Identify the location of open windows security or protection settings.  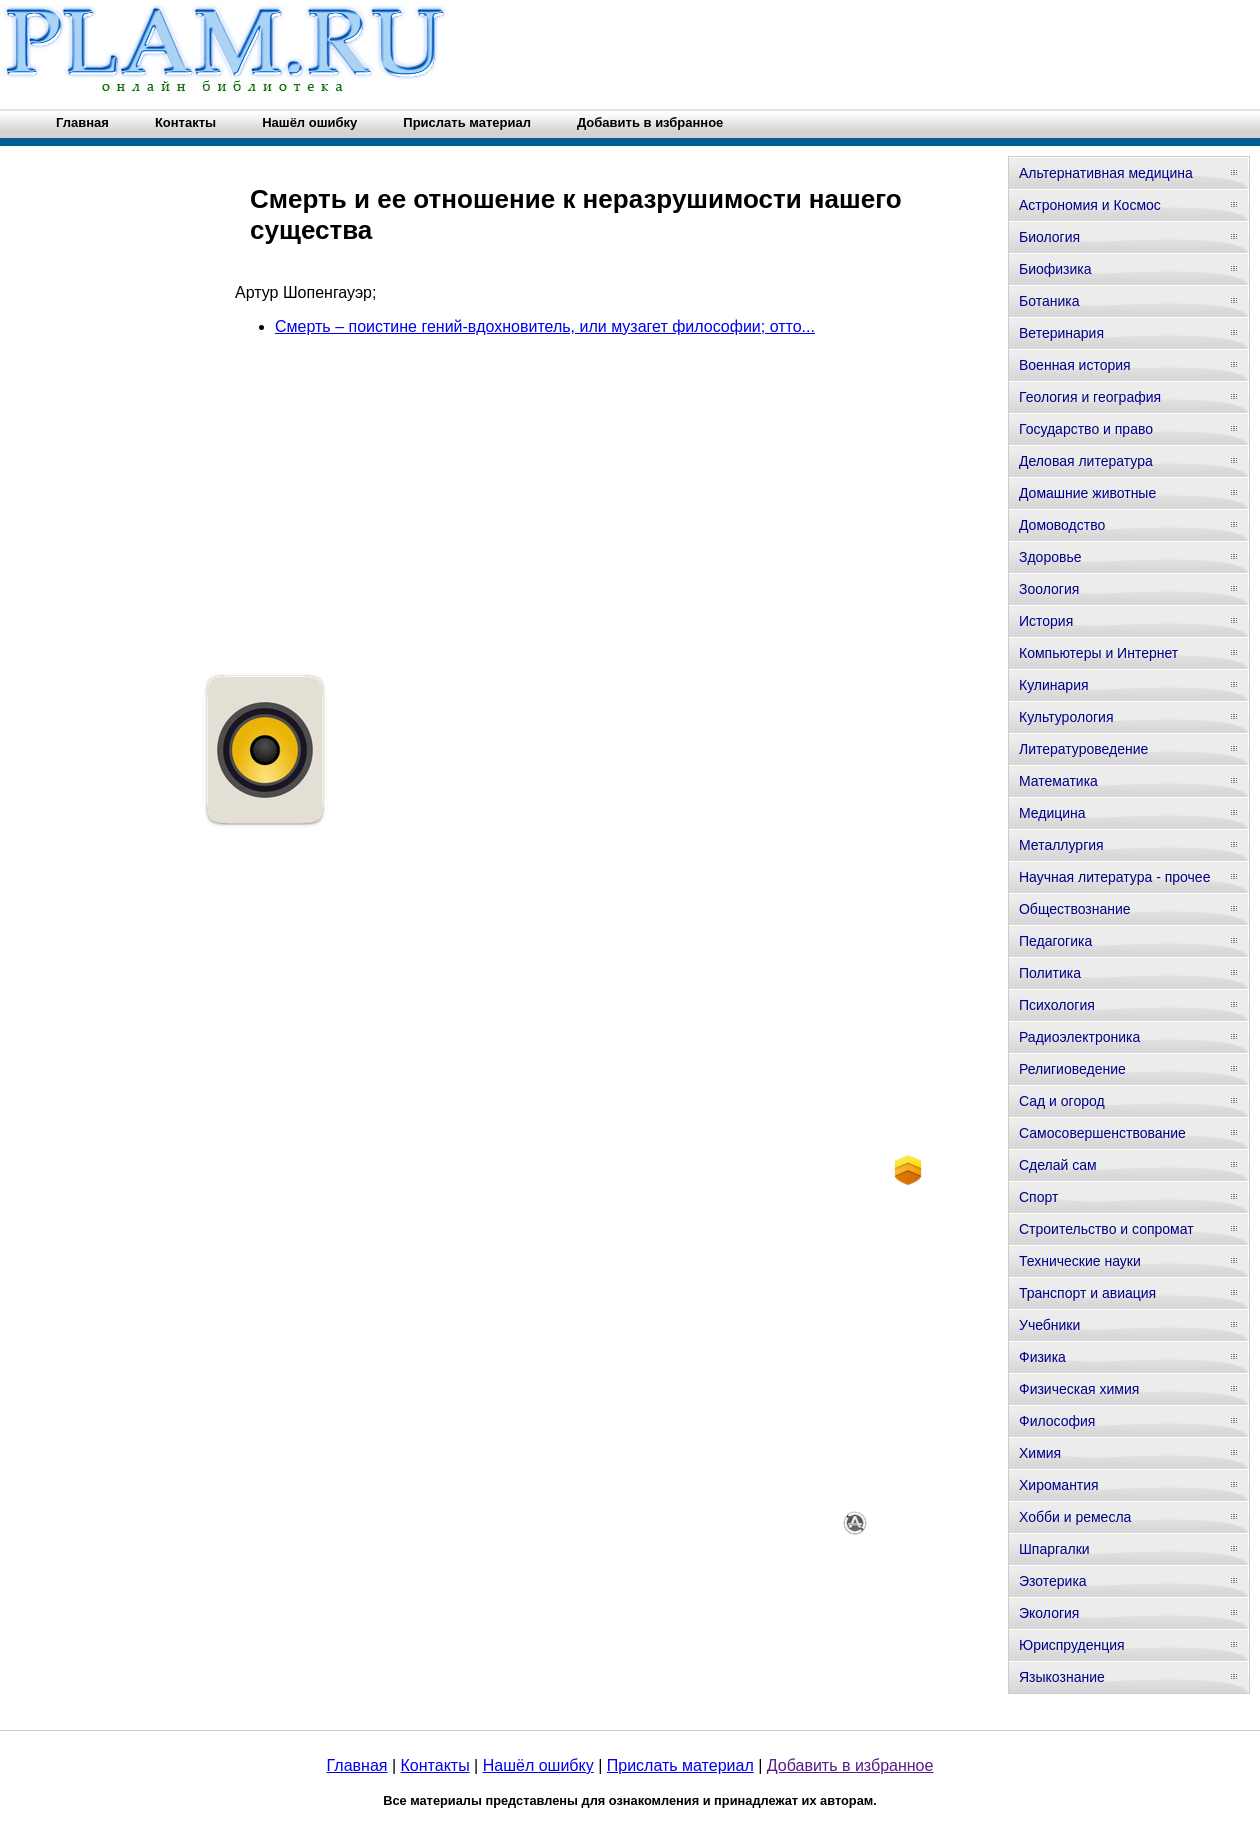
(908, 1170).